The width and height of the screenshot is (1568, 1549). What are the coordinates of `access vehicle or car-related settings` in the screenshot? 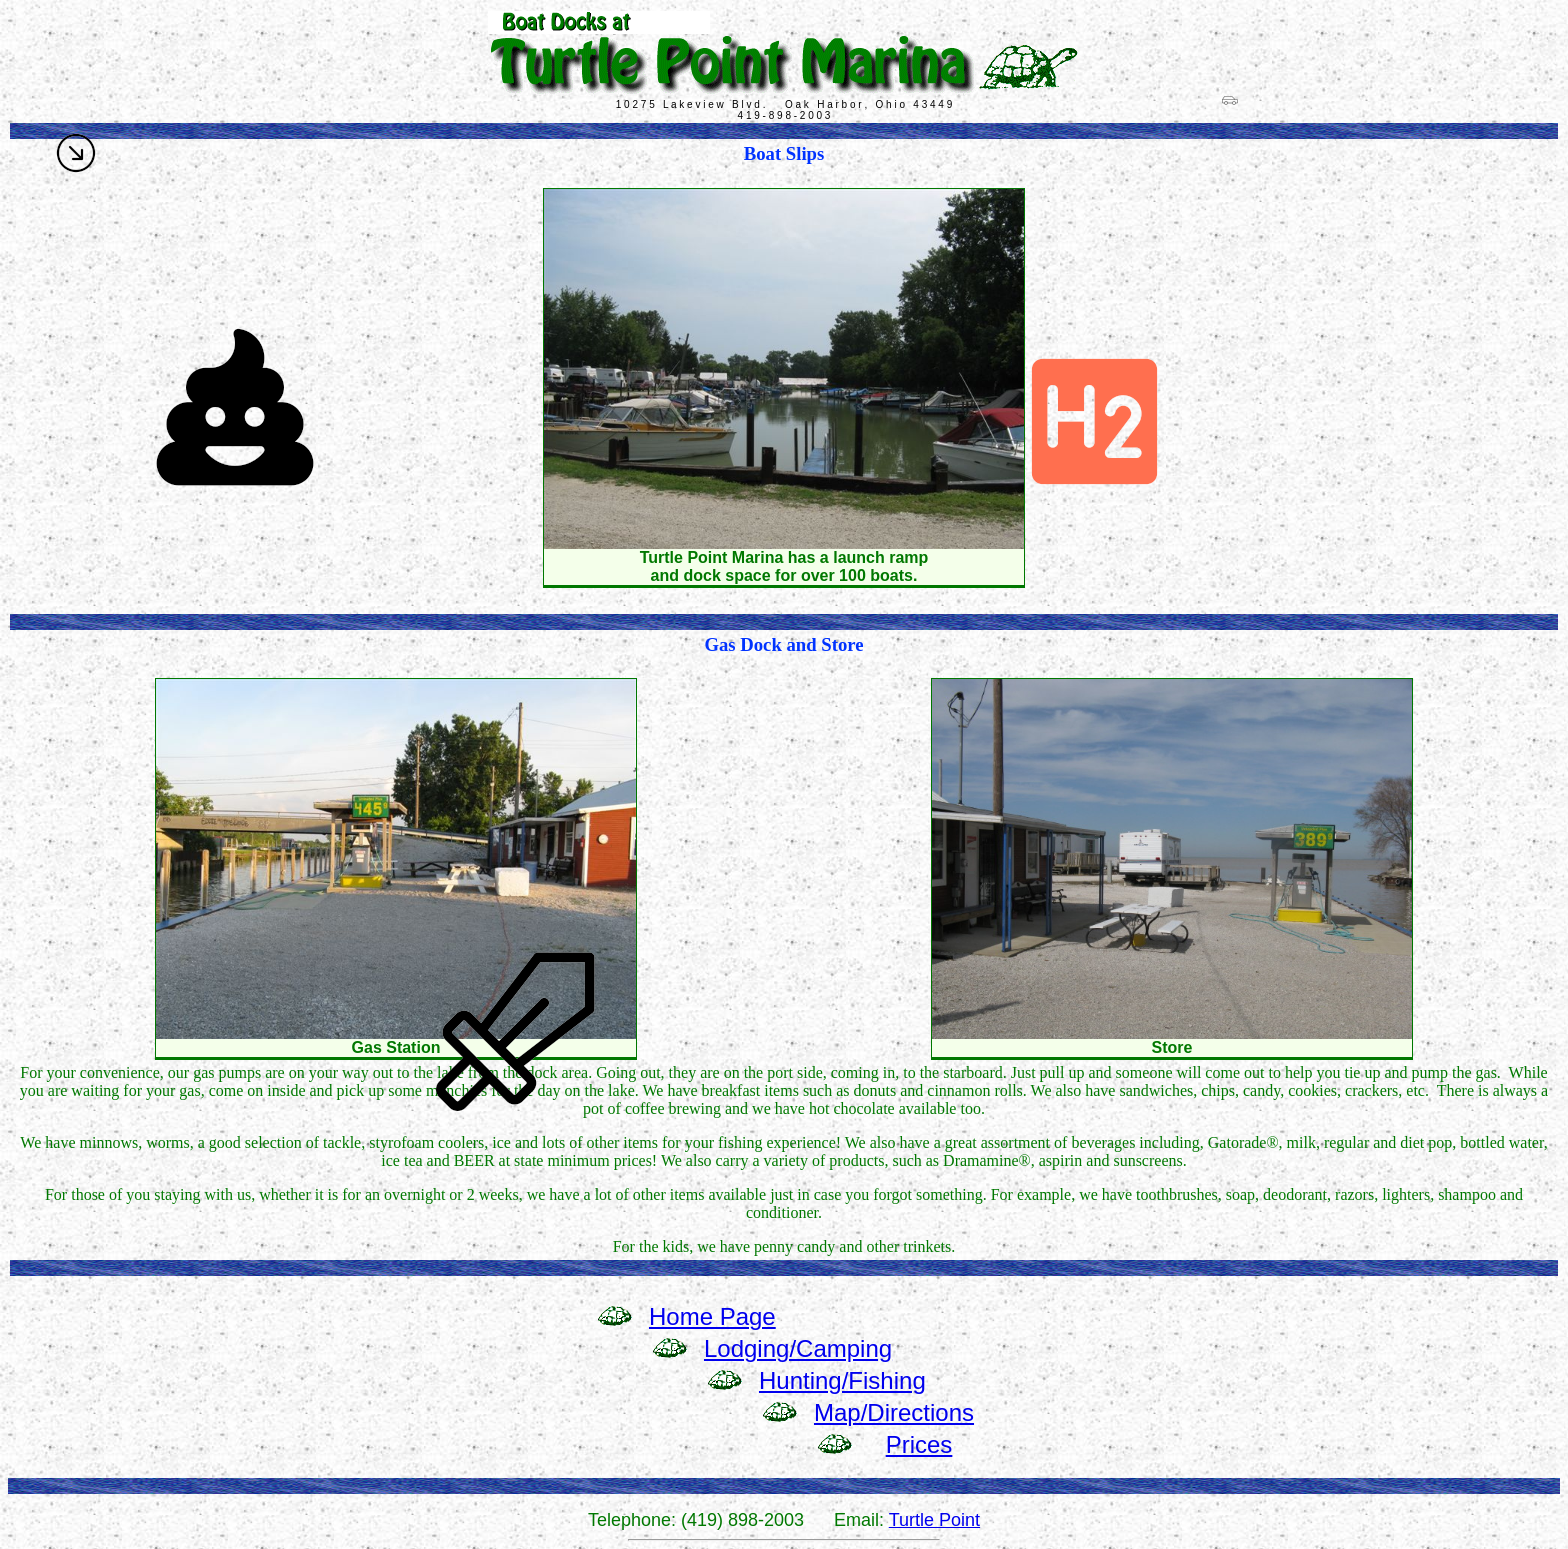 It's located at (1230, 100).